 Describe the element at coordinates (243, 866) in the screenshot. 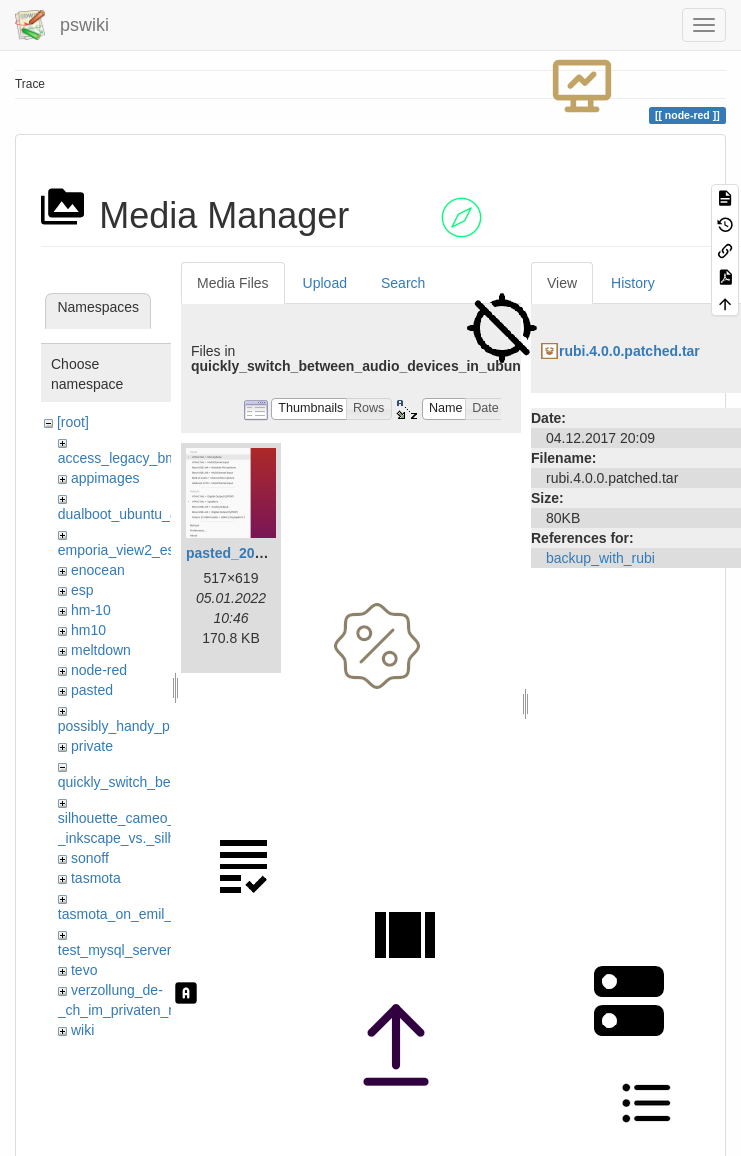

I see `view grading or assessment results` at that location.